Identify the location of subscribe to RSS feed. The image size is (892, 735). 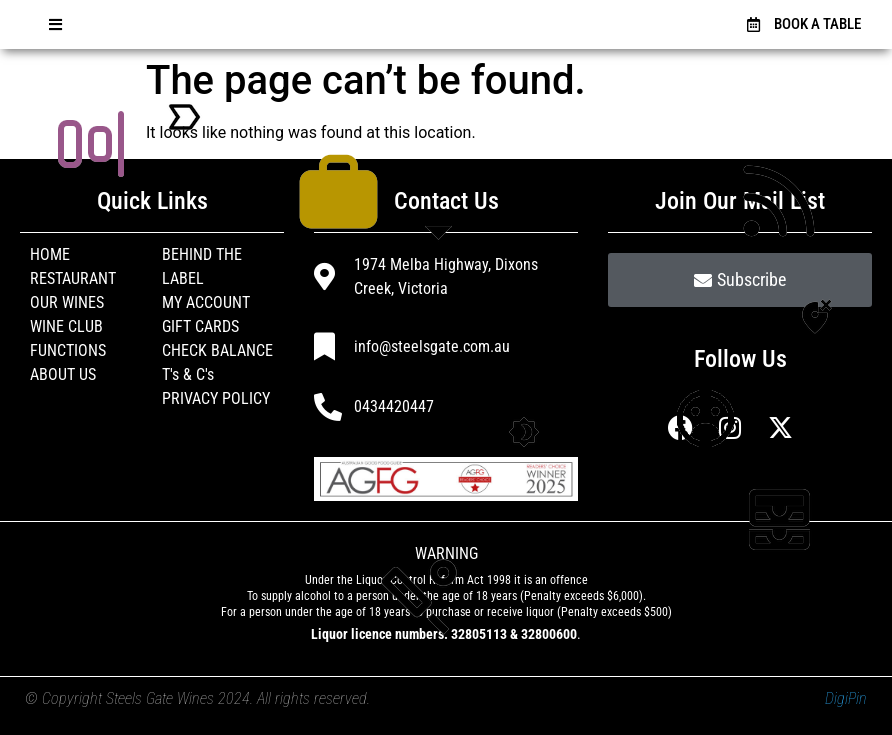
(779, 201).